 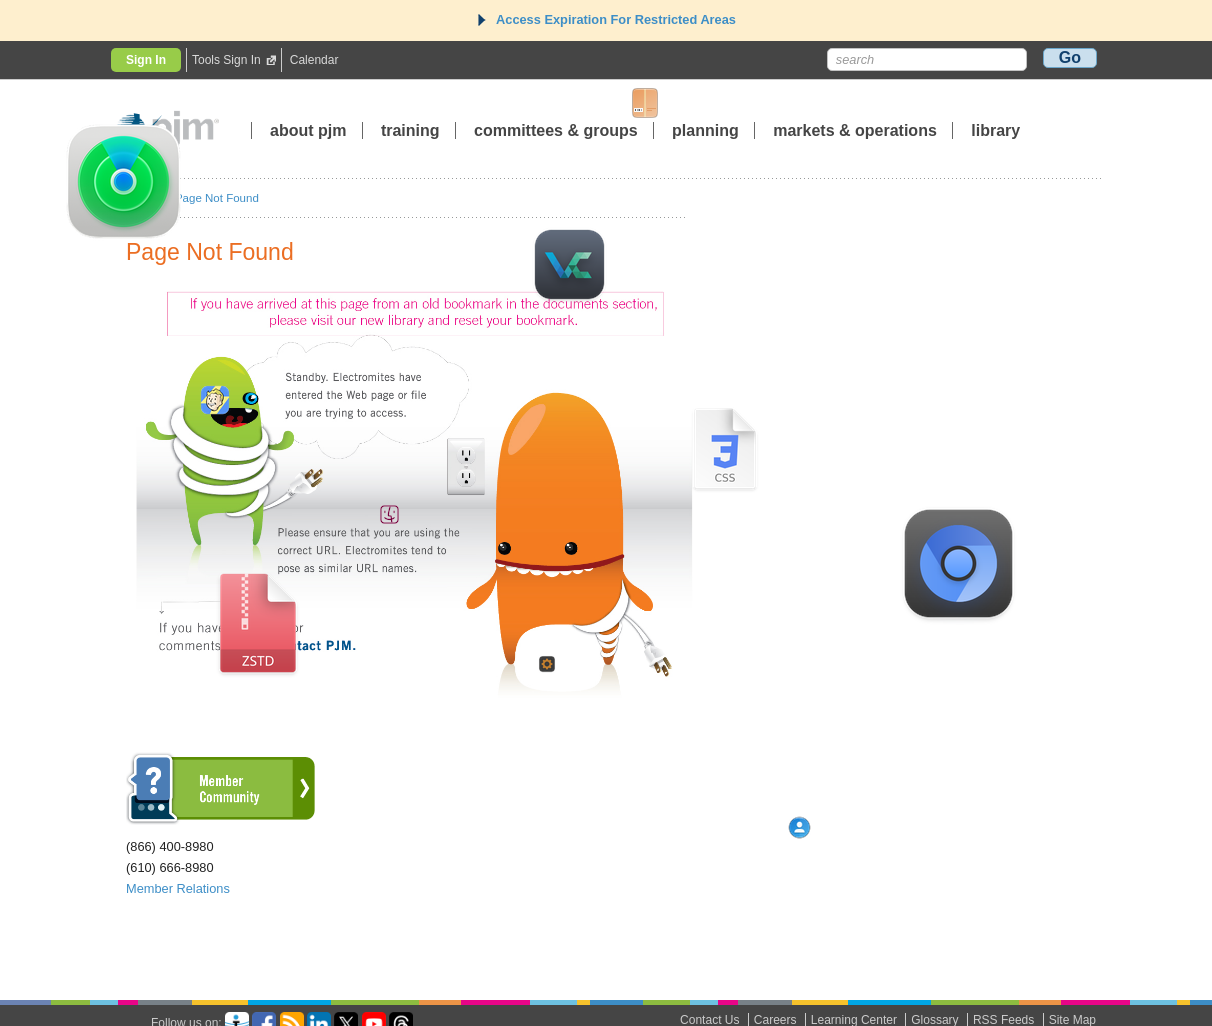 What do you see at coordinates (215, 400) in the screenshot?
I see `launch Fallout 4 game` at bounding box center [215, 400].